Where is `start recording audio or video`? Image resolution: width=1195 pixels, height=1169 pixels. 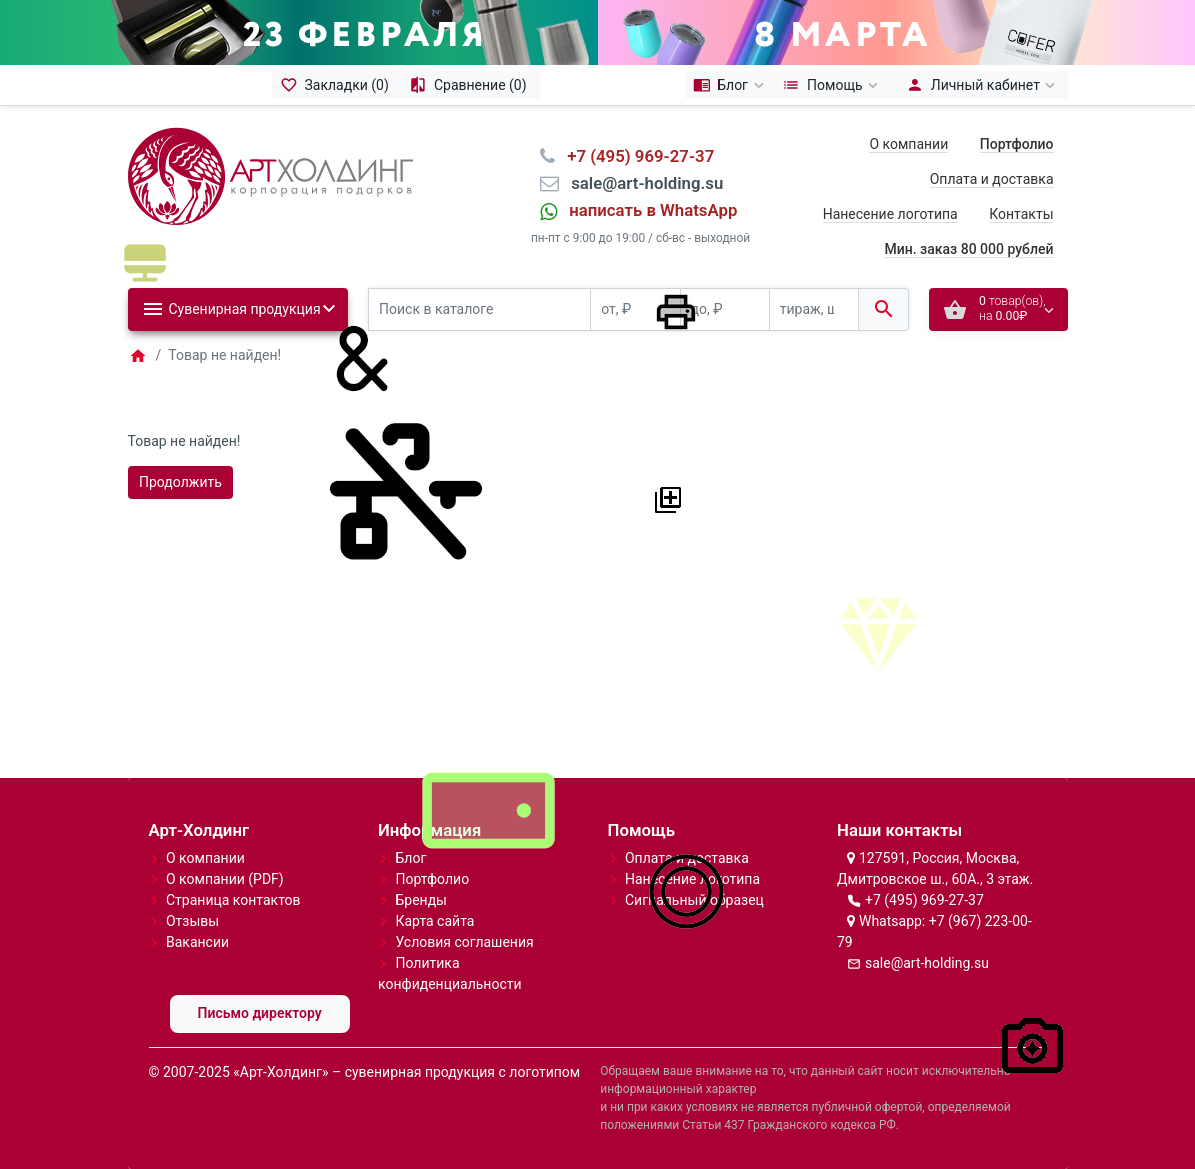 start recording audio or video is located at coordinates (686, 891).